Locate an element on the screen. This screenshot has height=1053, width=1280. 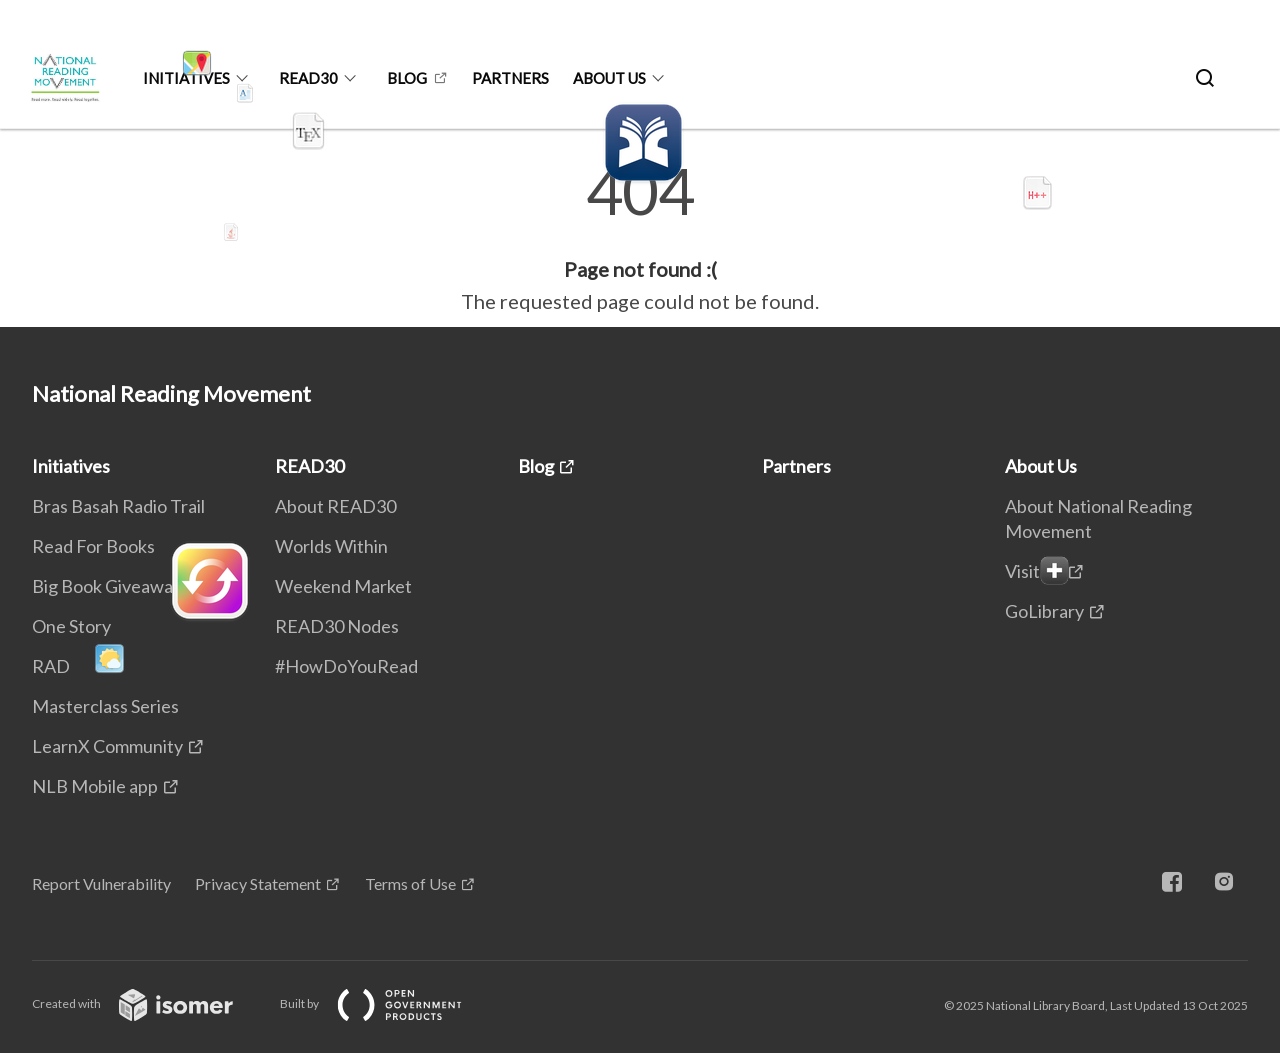
open a text document is located at coordinates (245, 93).